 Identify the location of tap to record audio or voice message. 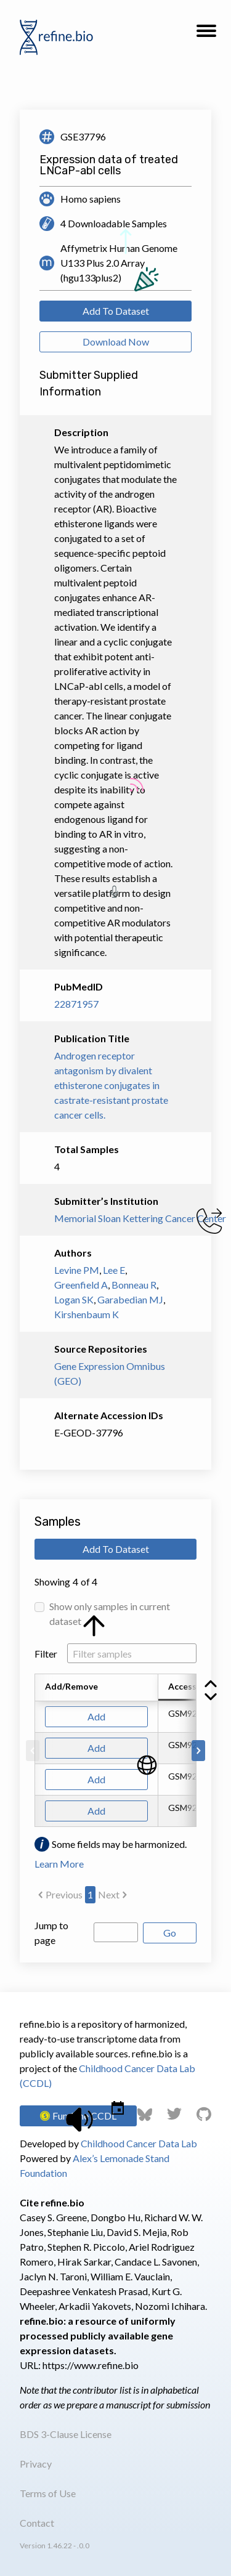
(114, 891).